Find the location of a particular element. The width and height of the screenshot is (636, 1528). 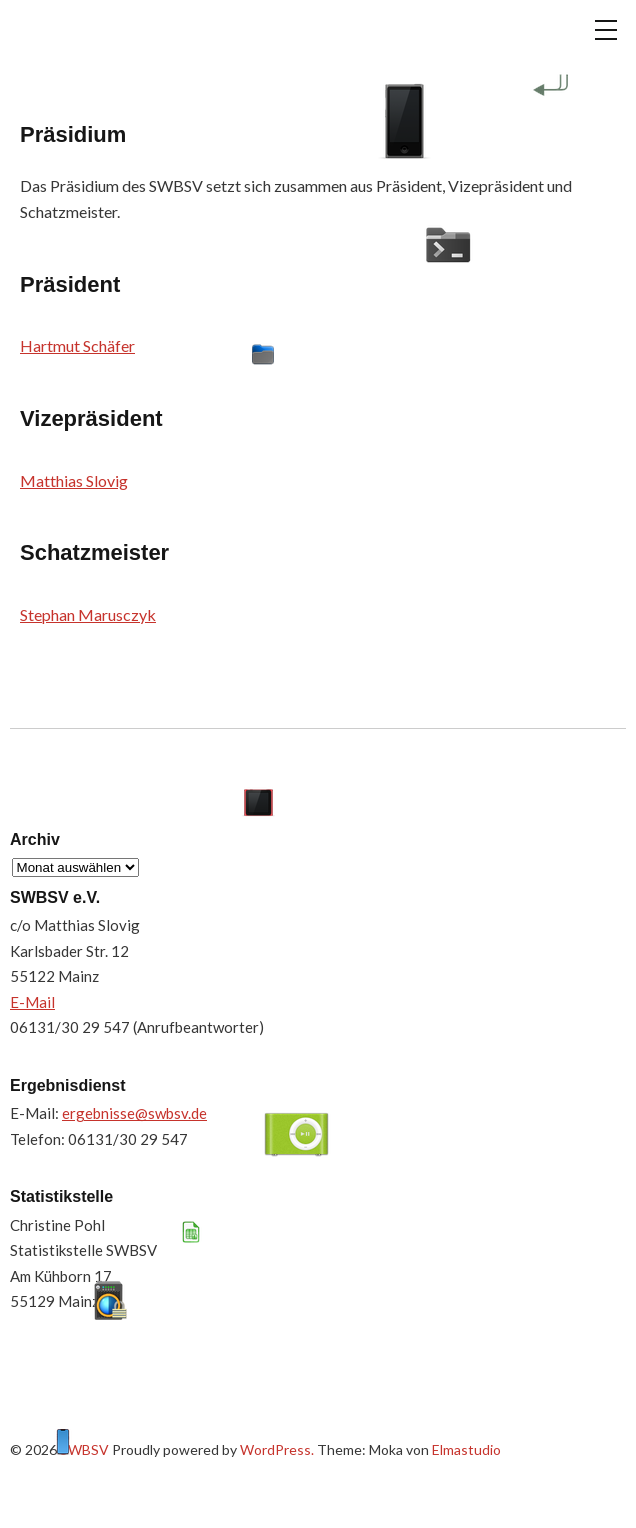

indicates an open or expanded folder is located at coordinates (263, 354).